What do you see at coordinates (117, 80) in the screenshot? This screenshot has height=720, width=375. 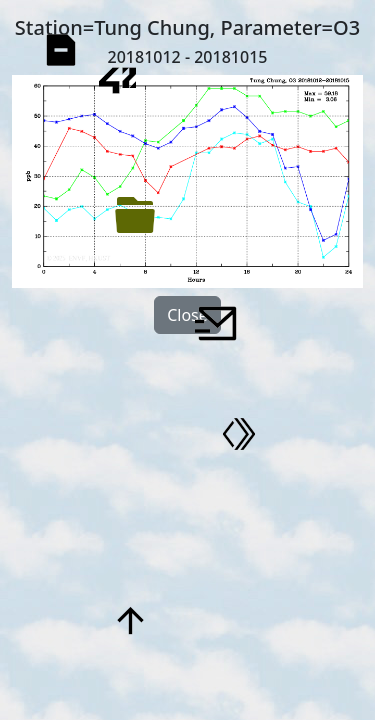 I see `42 coding school logo` at bounding box center [117, 80].